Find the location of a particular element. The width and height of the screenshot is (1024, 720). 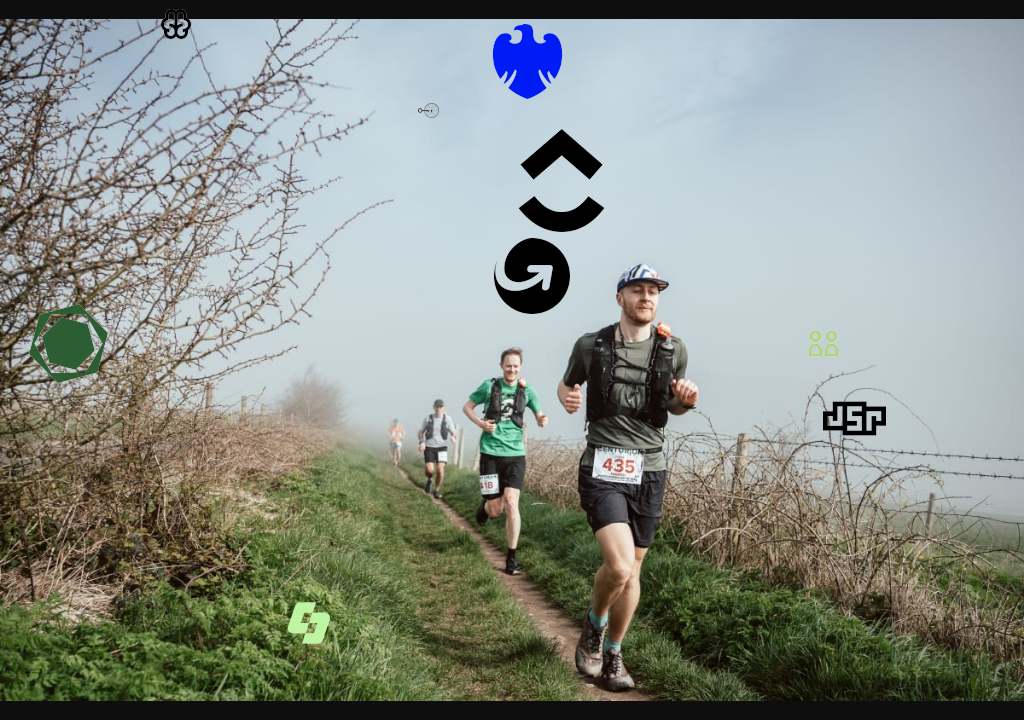

jsr (javascript registry) logo is located at coordinates (854, 418).